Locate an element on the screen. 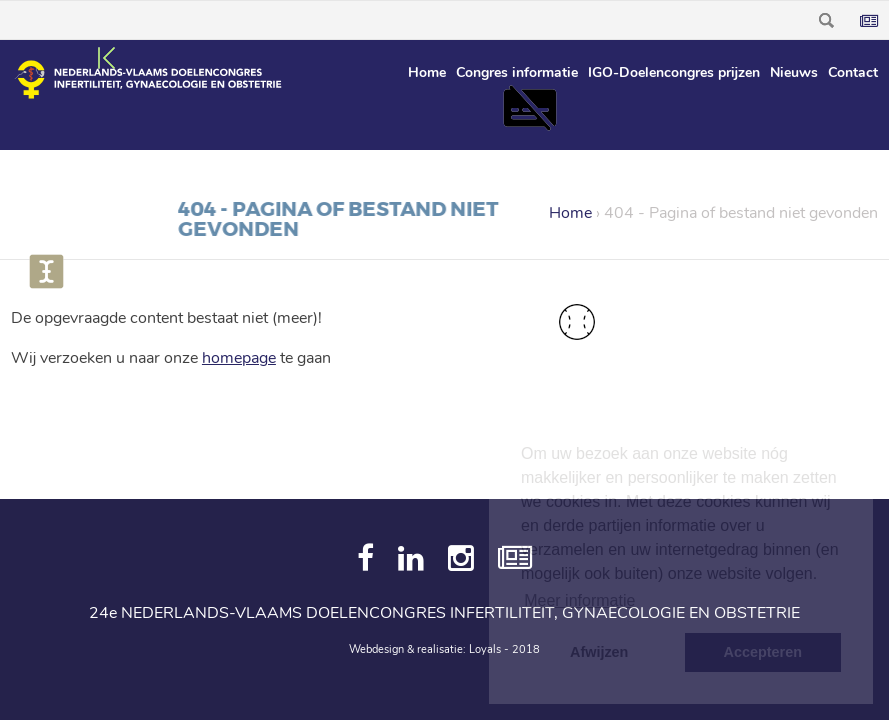 The width and height of the screenshot is (889, 720). disable subtitles or closed captions is located at coordinates (530, 108).